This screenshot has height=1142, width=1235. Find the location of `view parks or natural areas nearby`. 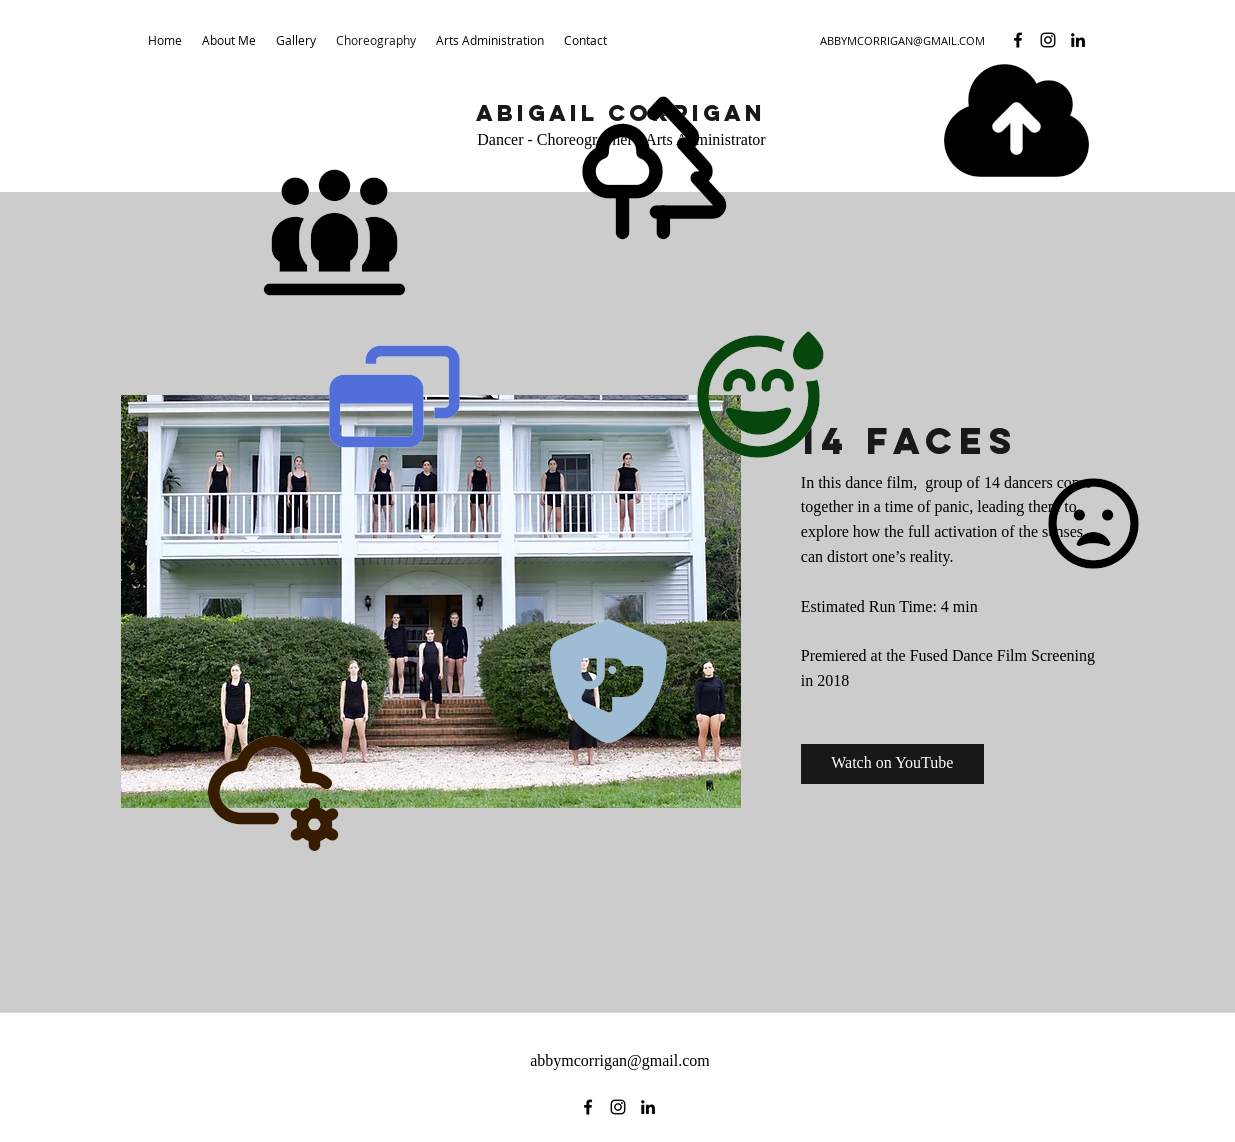

view parks or natural areas nearby is located at coordinates (656, 164).